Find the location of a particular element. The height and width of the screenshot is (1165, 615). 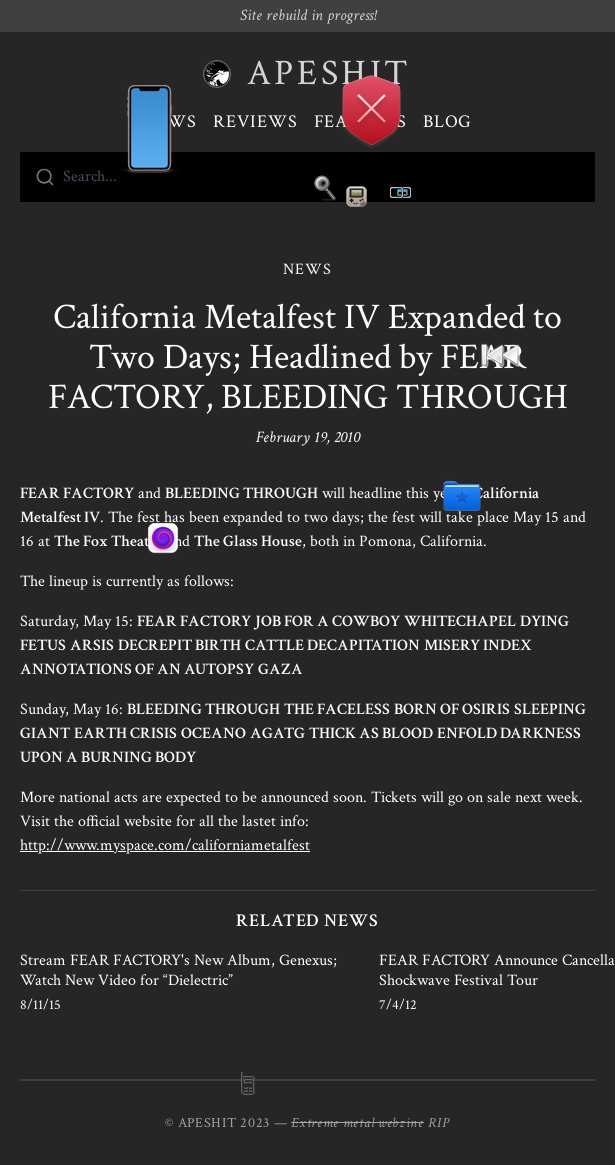

access bookmarked or favorite files is located at coordinates (462, 496).